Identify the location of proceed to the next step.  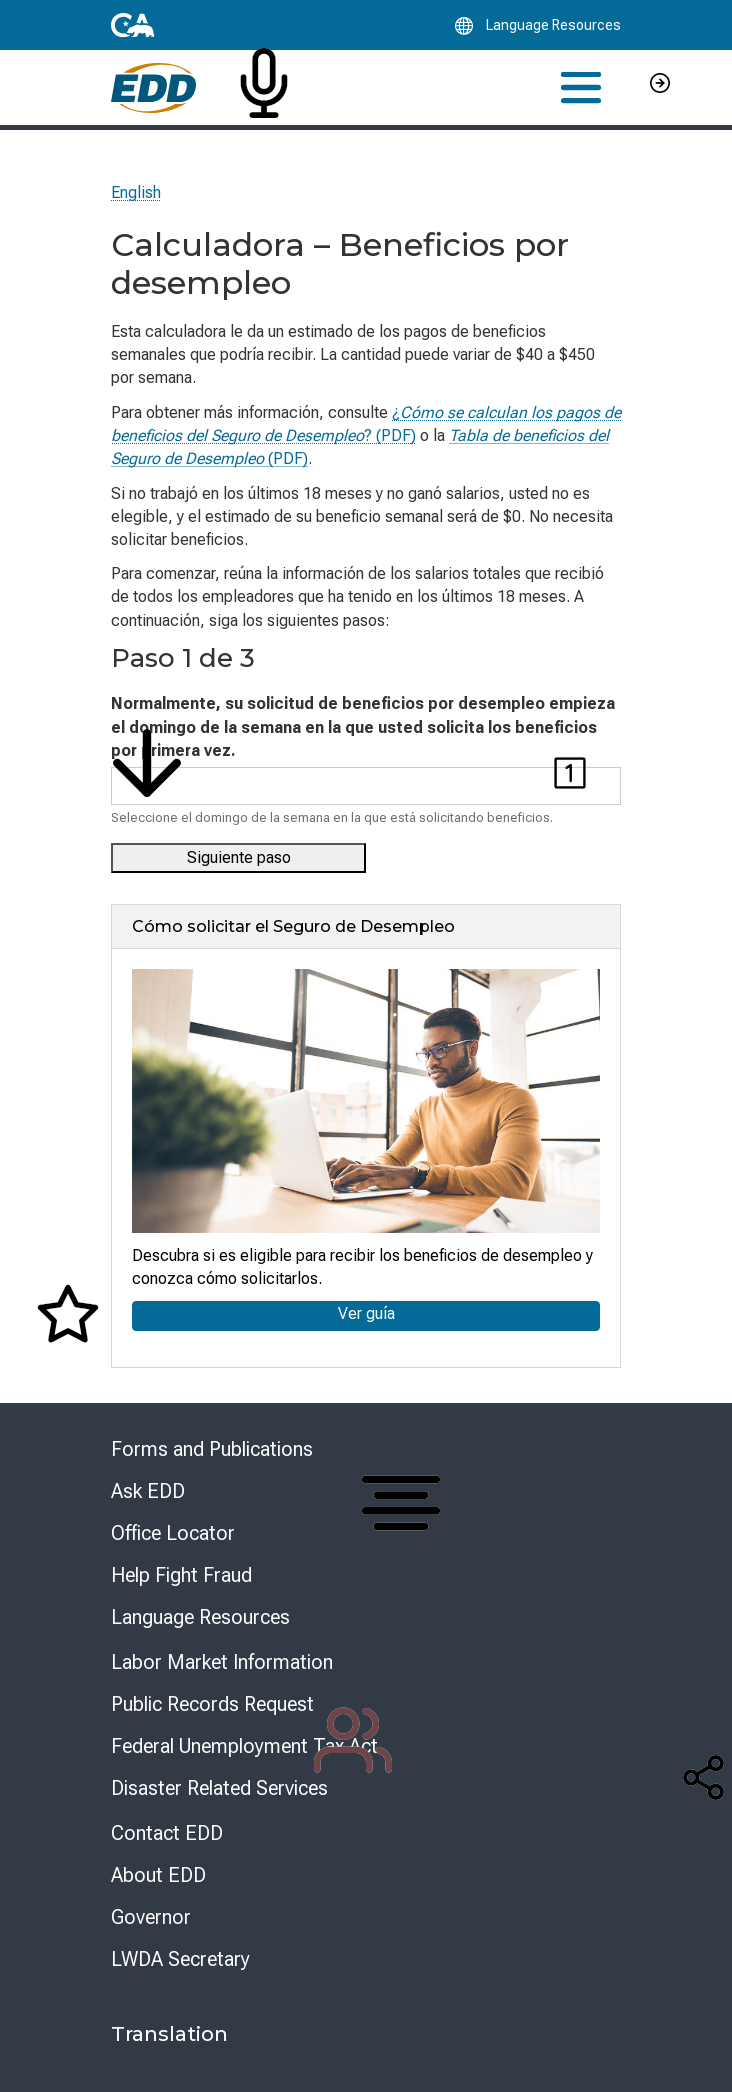
(660, 83).